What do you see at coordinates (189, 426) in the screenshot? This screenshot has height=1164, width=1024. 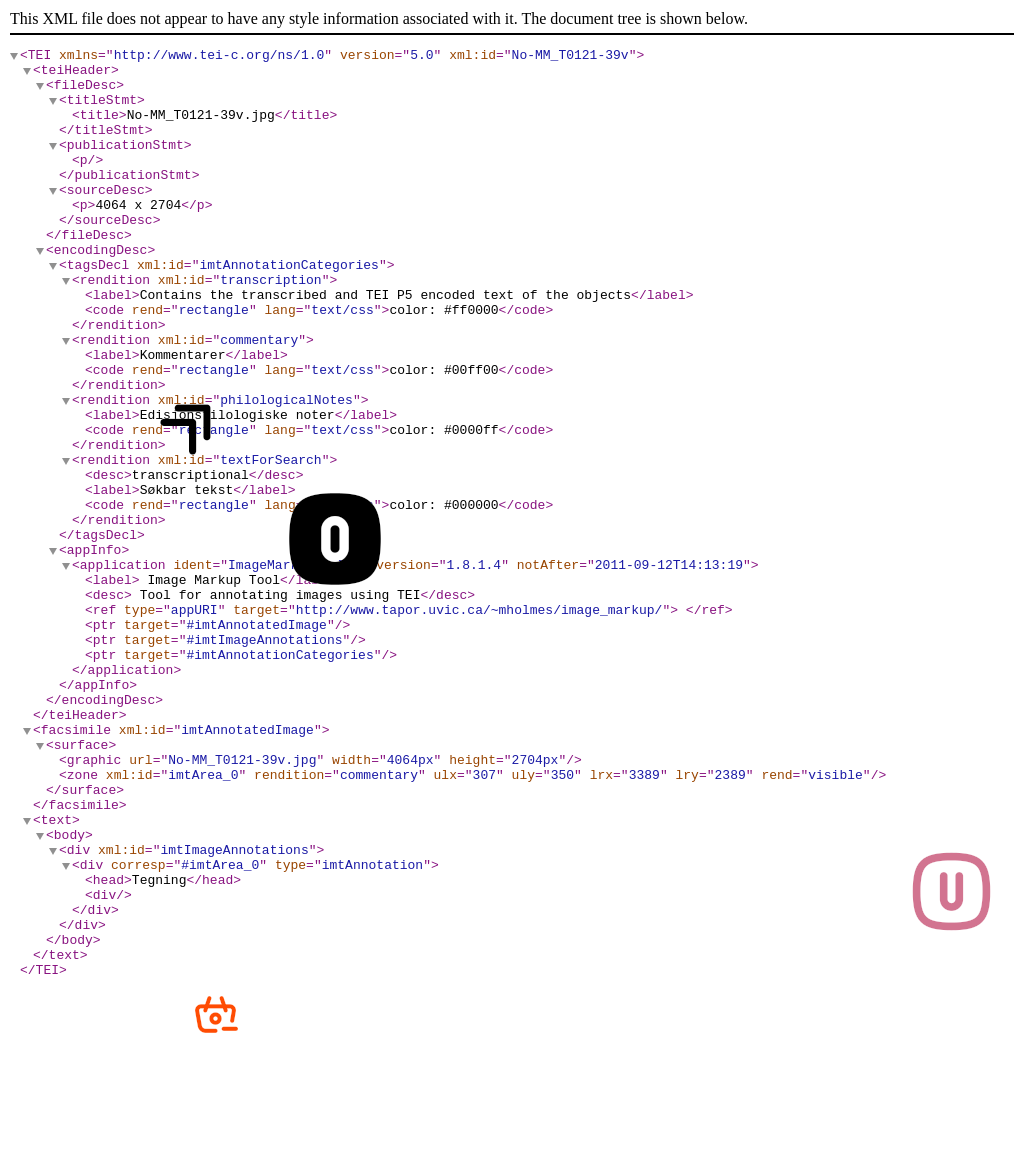 I see `expand content to full screen` at bounding box center [189, 426].